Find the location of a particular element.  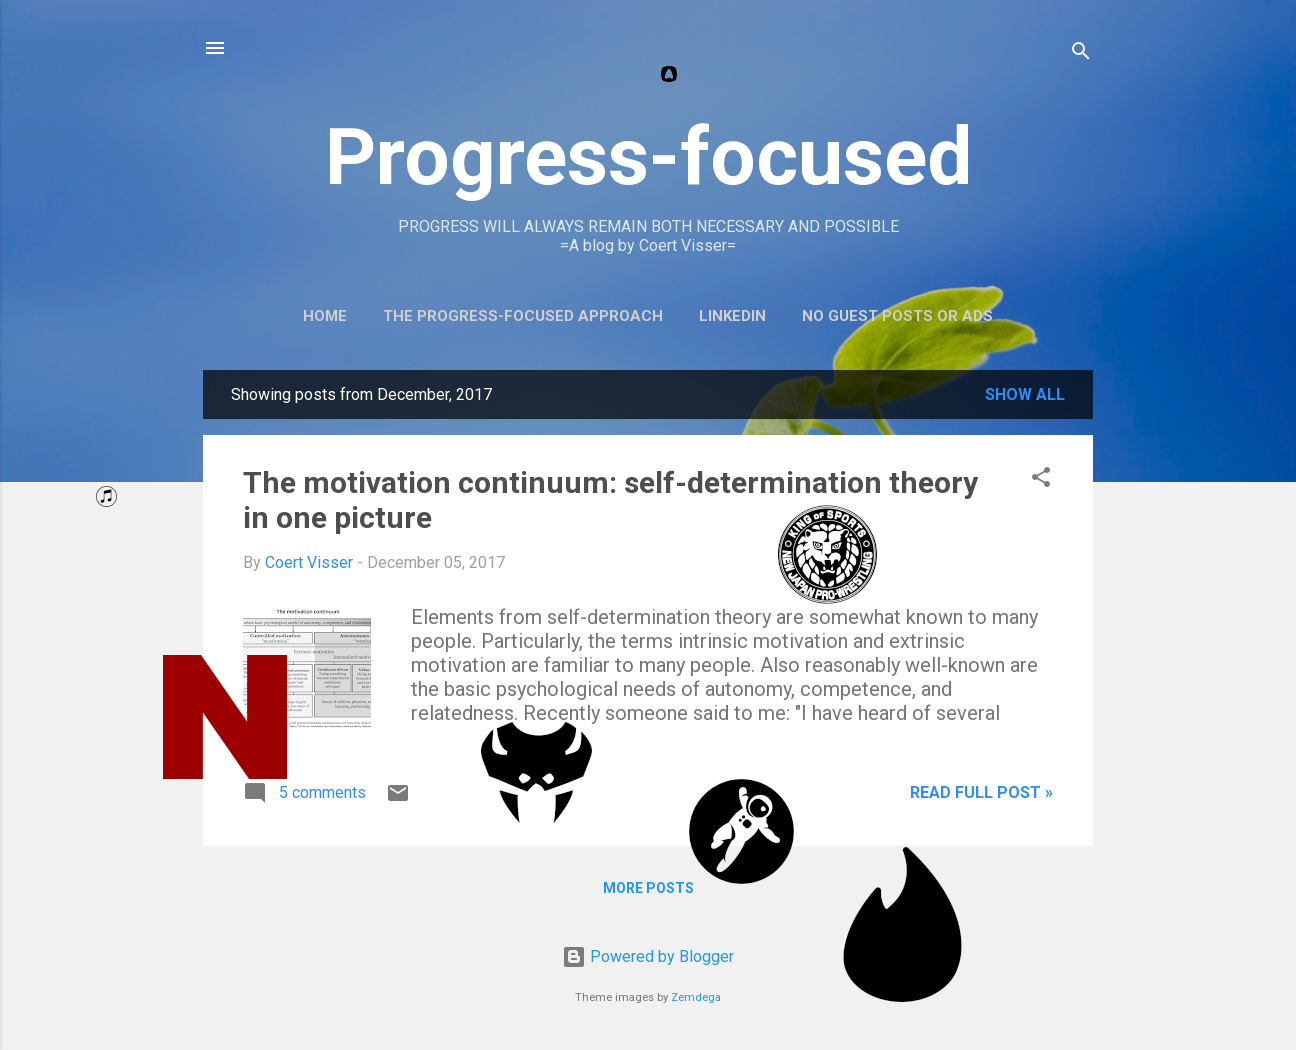

open the tinder dating app is located at coordinates (902, 924).